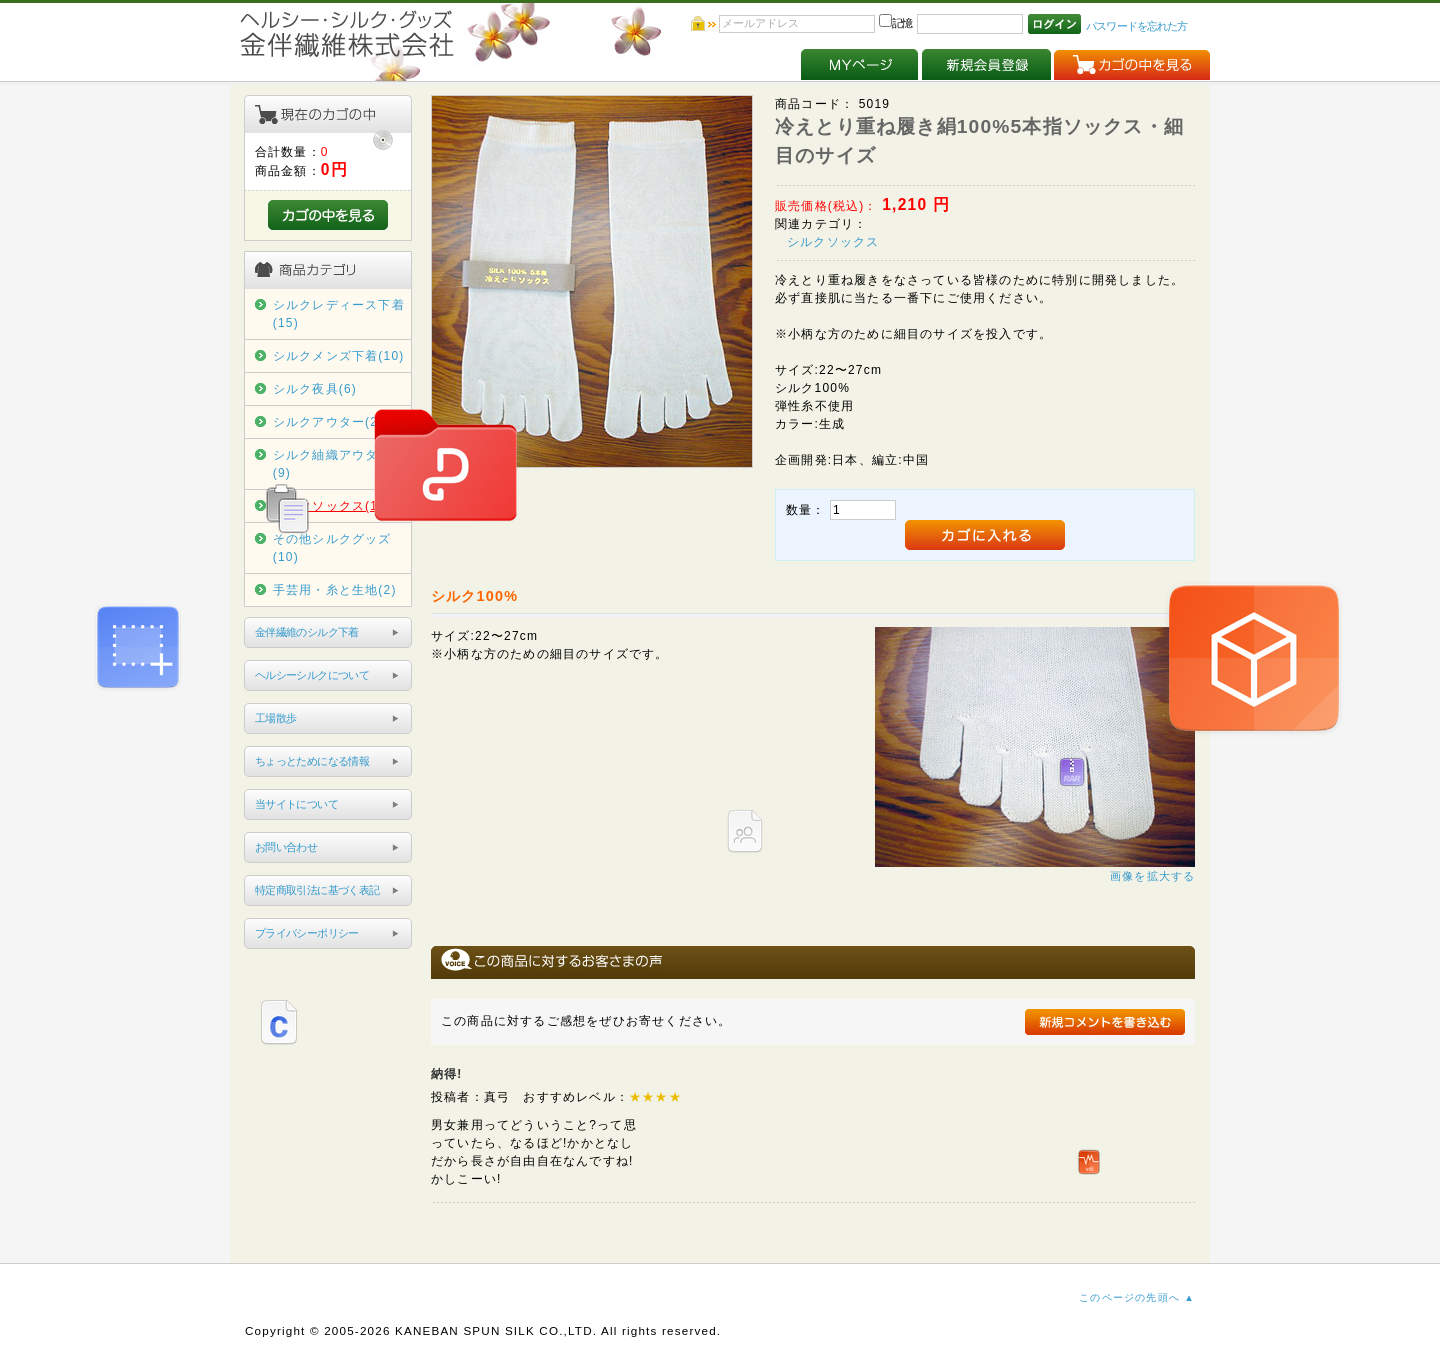 The image size is (1440, 1350). I want to click on 3D model file in STL ASCII format, so click(1254, 652).